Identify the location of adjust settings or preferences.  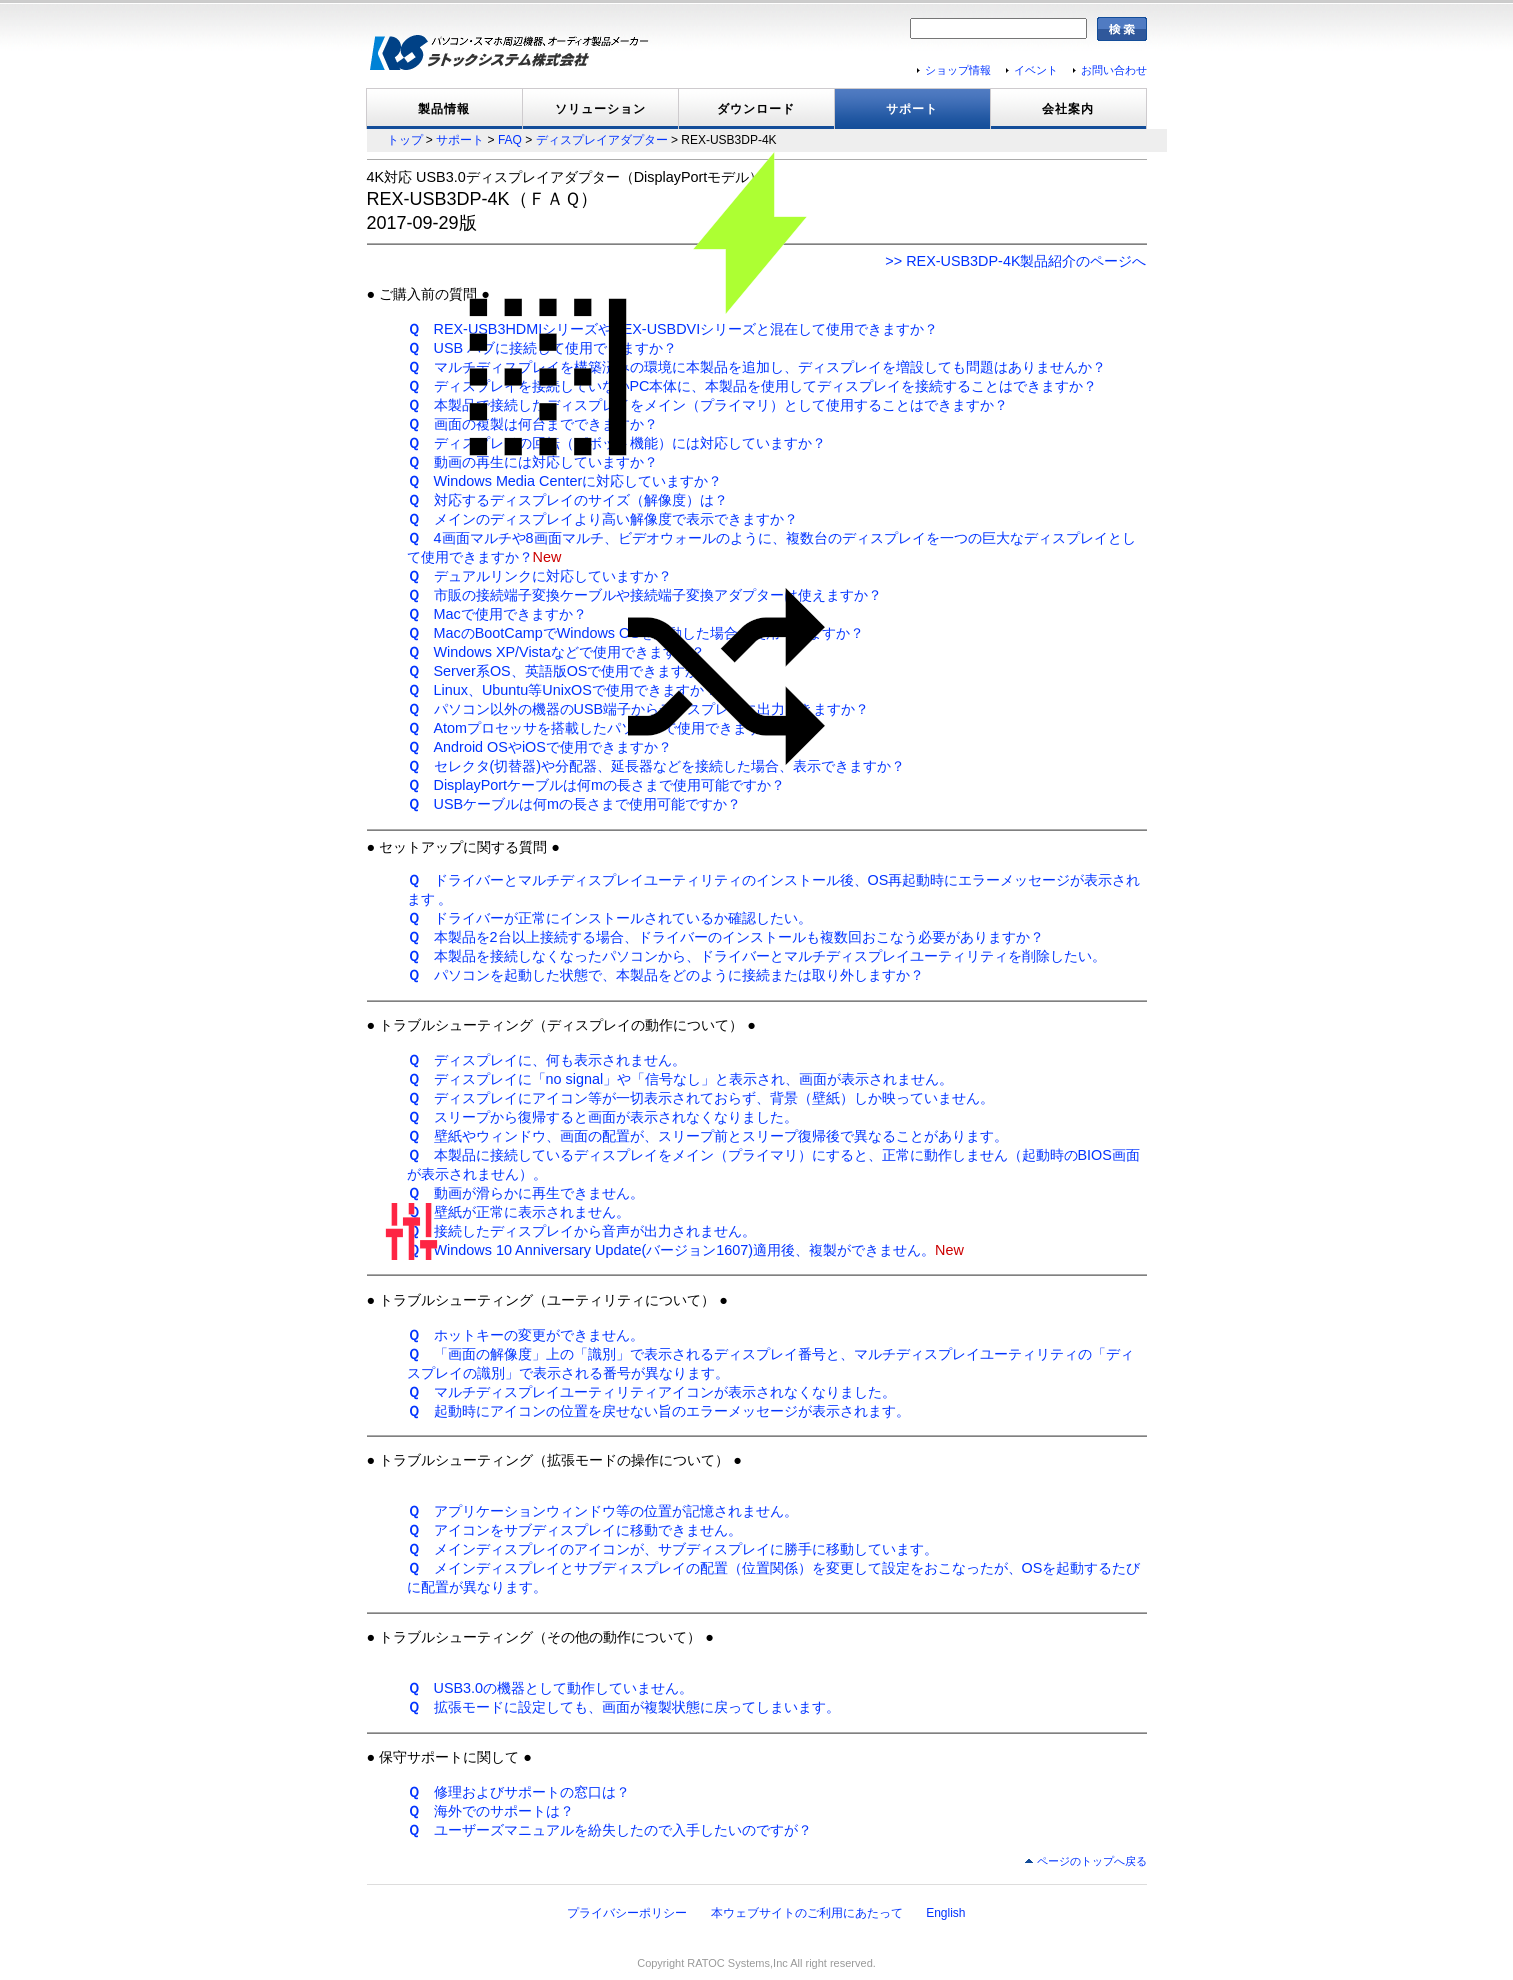
(411, 1231).